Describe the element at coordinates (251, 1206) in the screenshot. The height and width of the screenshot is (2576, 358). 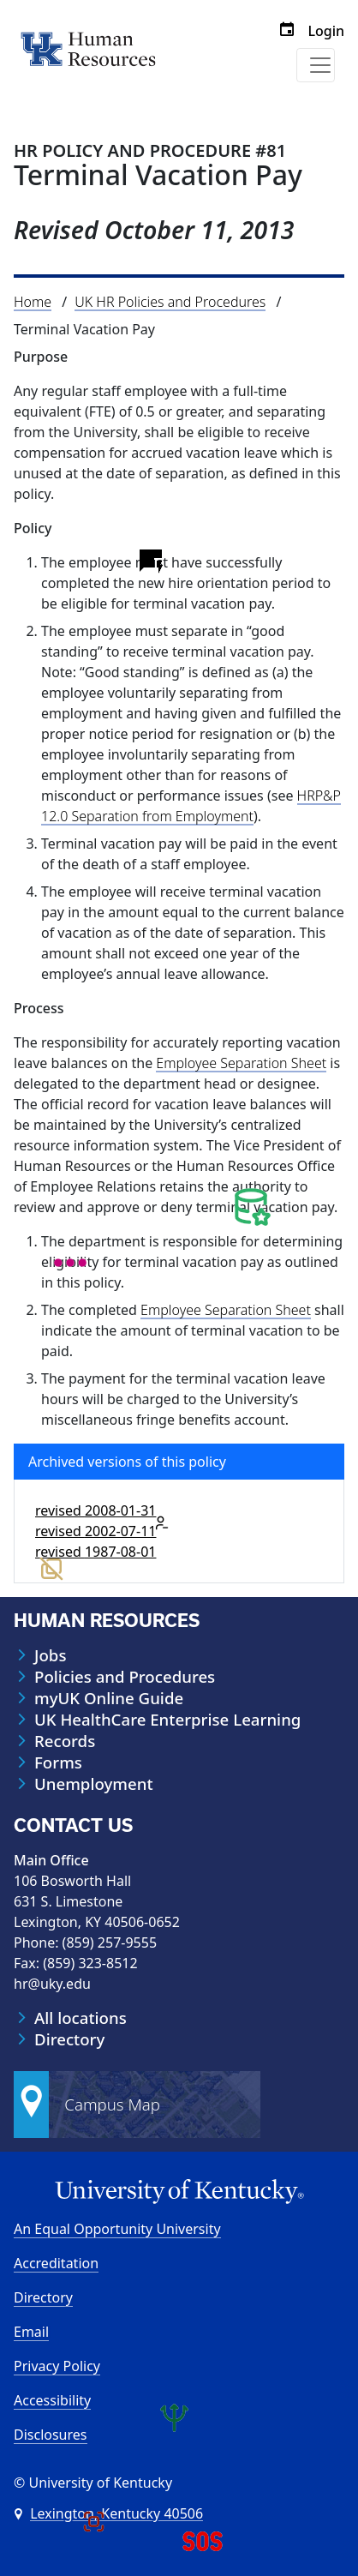
I see `mark a database as a favorite` at that location.